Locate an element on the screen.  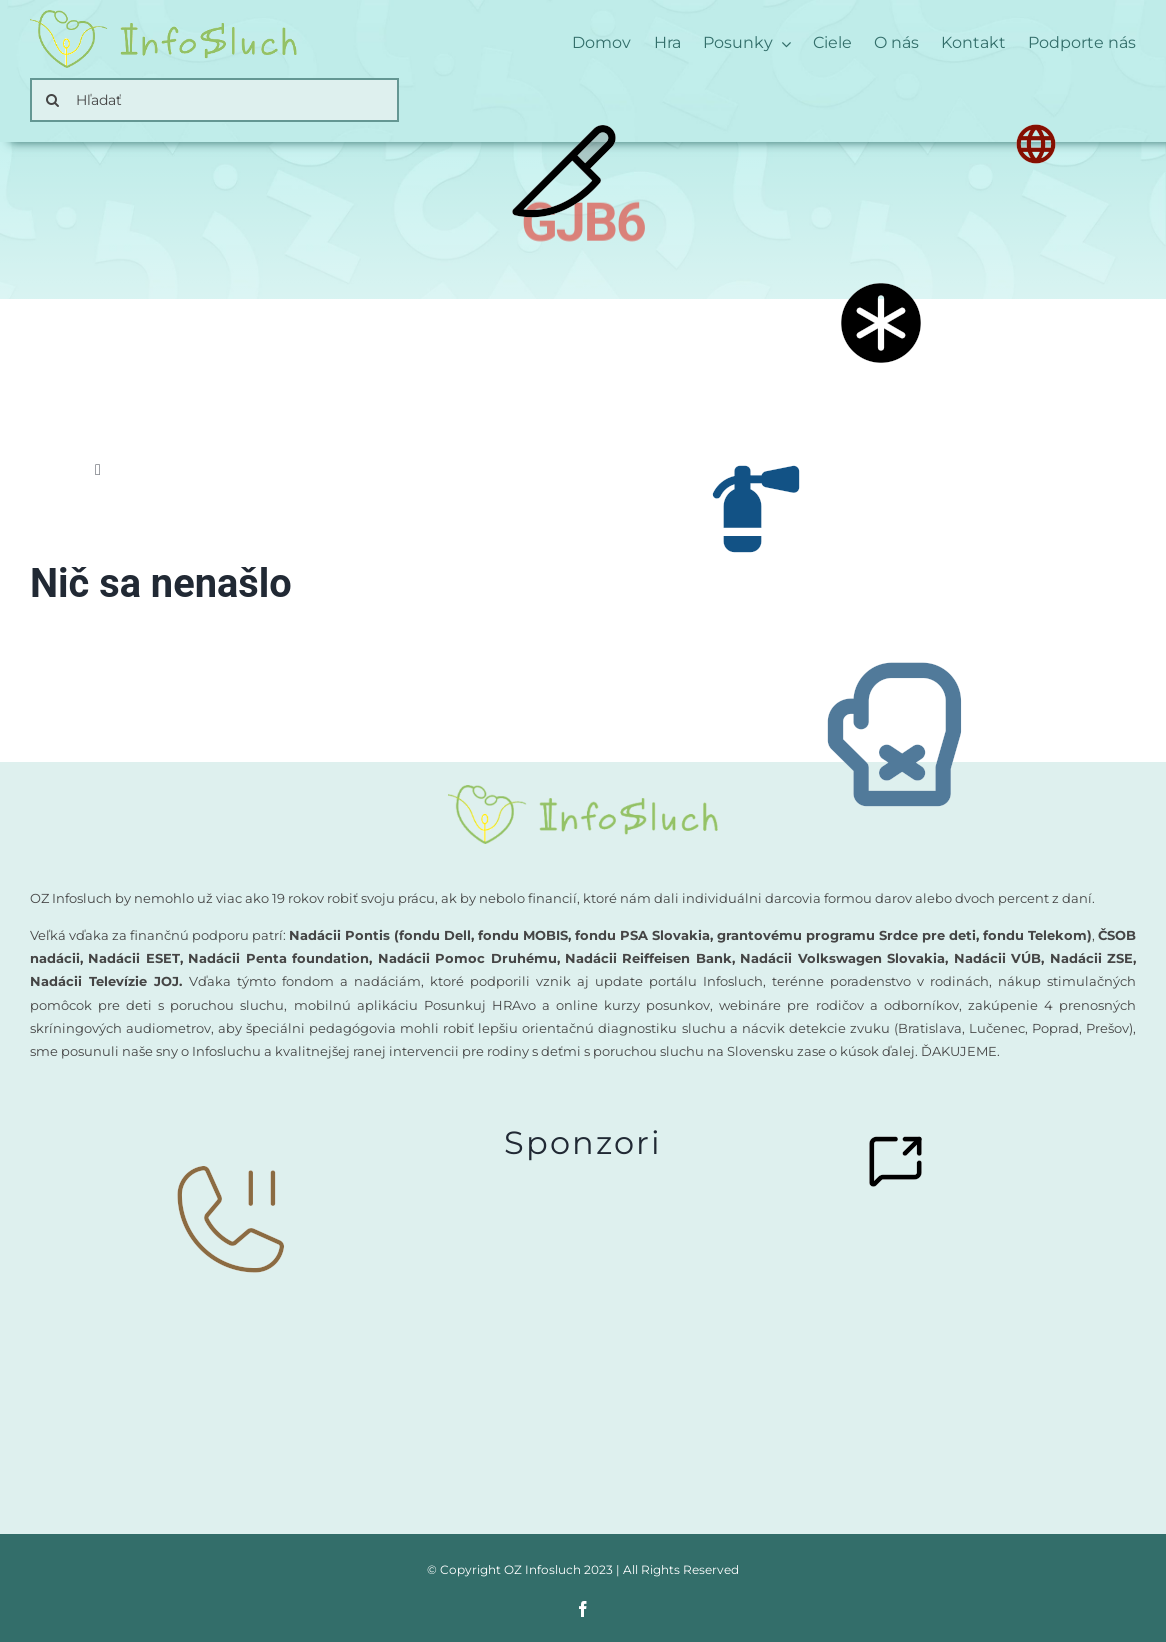
indicates a required field in a form is located at coordinates (881, 323).